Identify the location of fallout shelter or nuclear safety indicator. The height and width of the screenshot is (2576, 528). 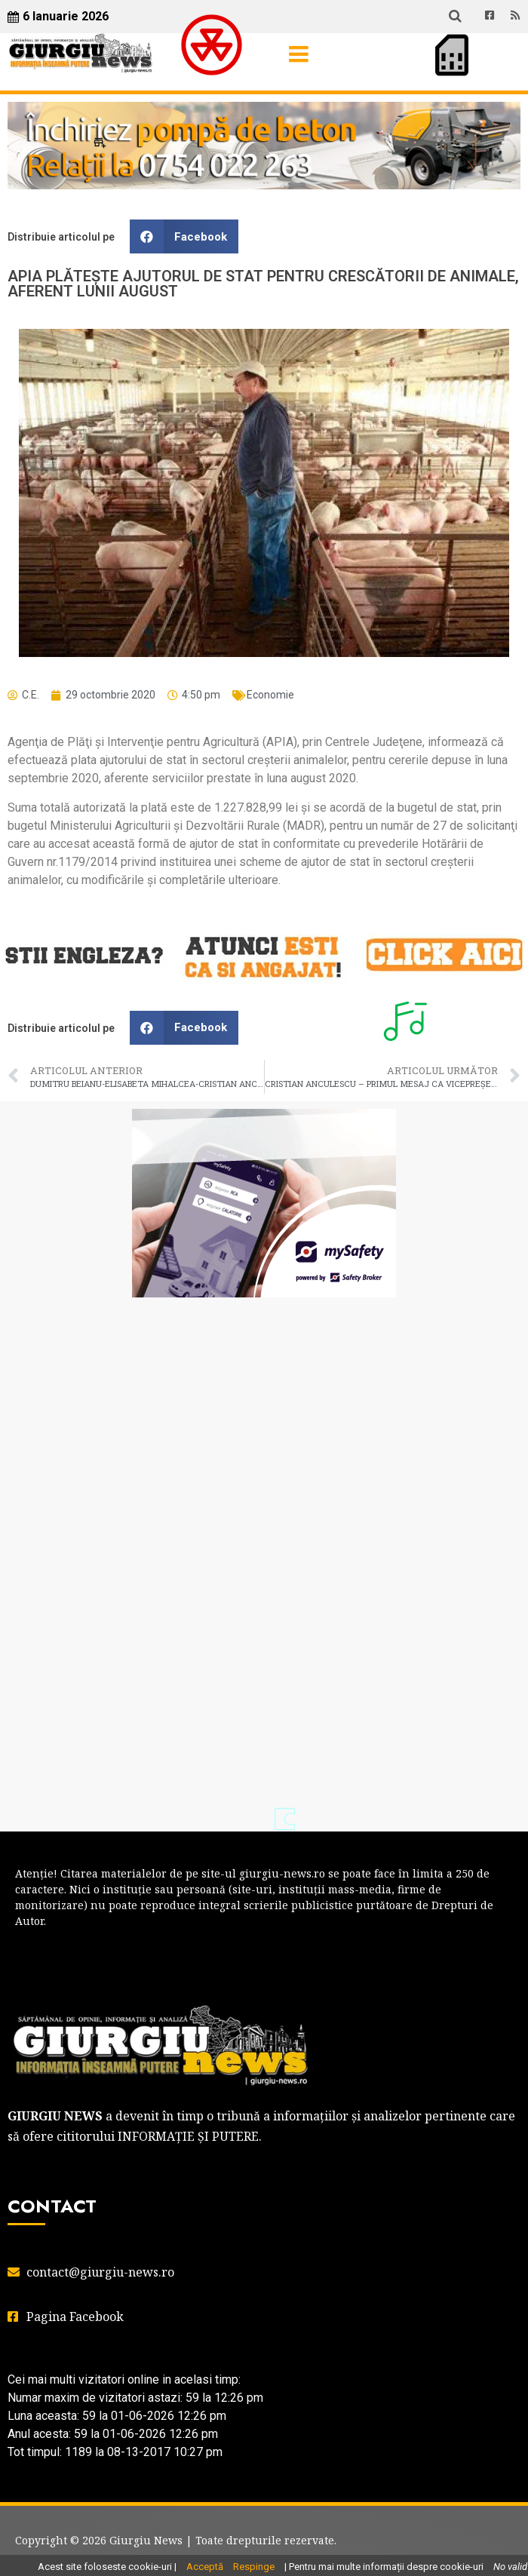
(211, 45).